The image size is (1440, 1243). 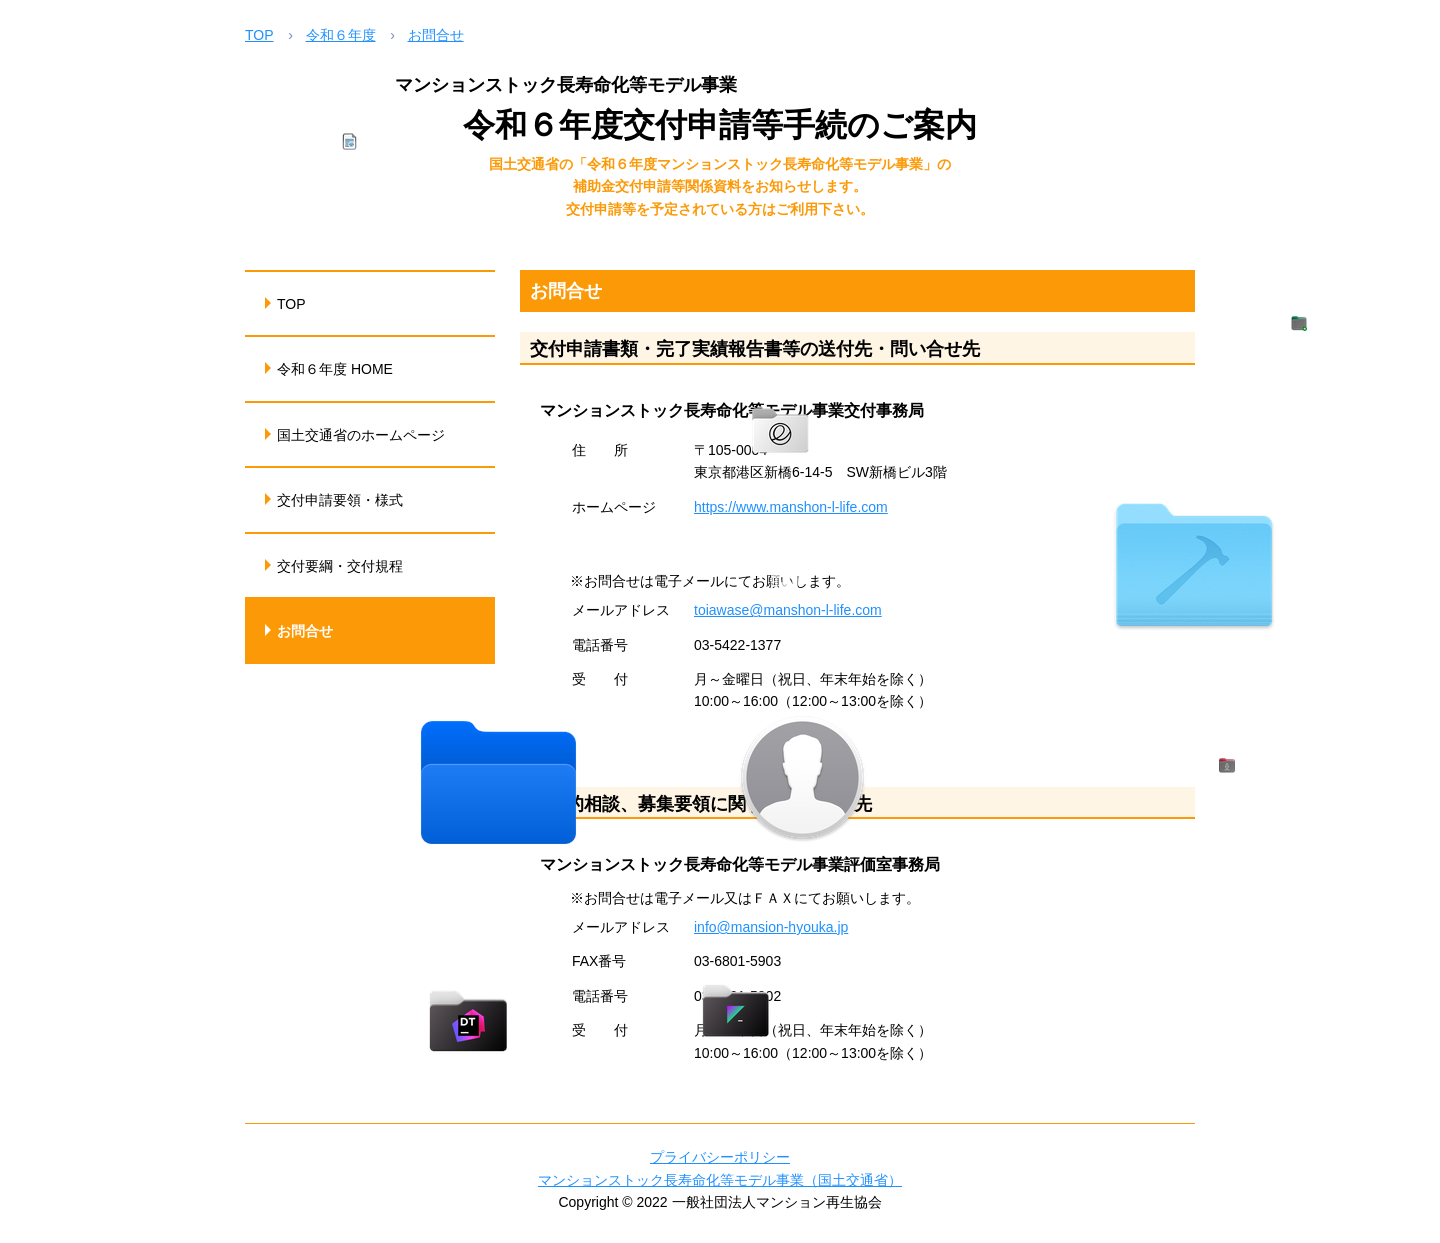 What do you see at coordinates (780, 432) in the screenshot?
I see `open elementary OS system folder` at bounding box center [780, 432].